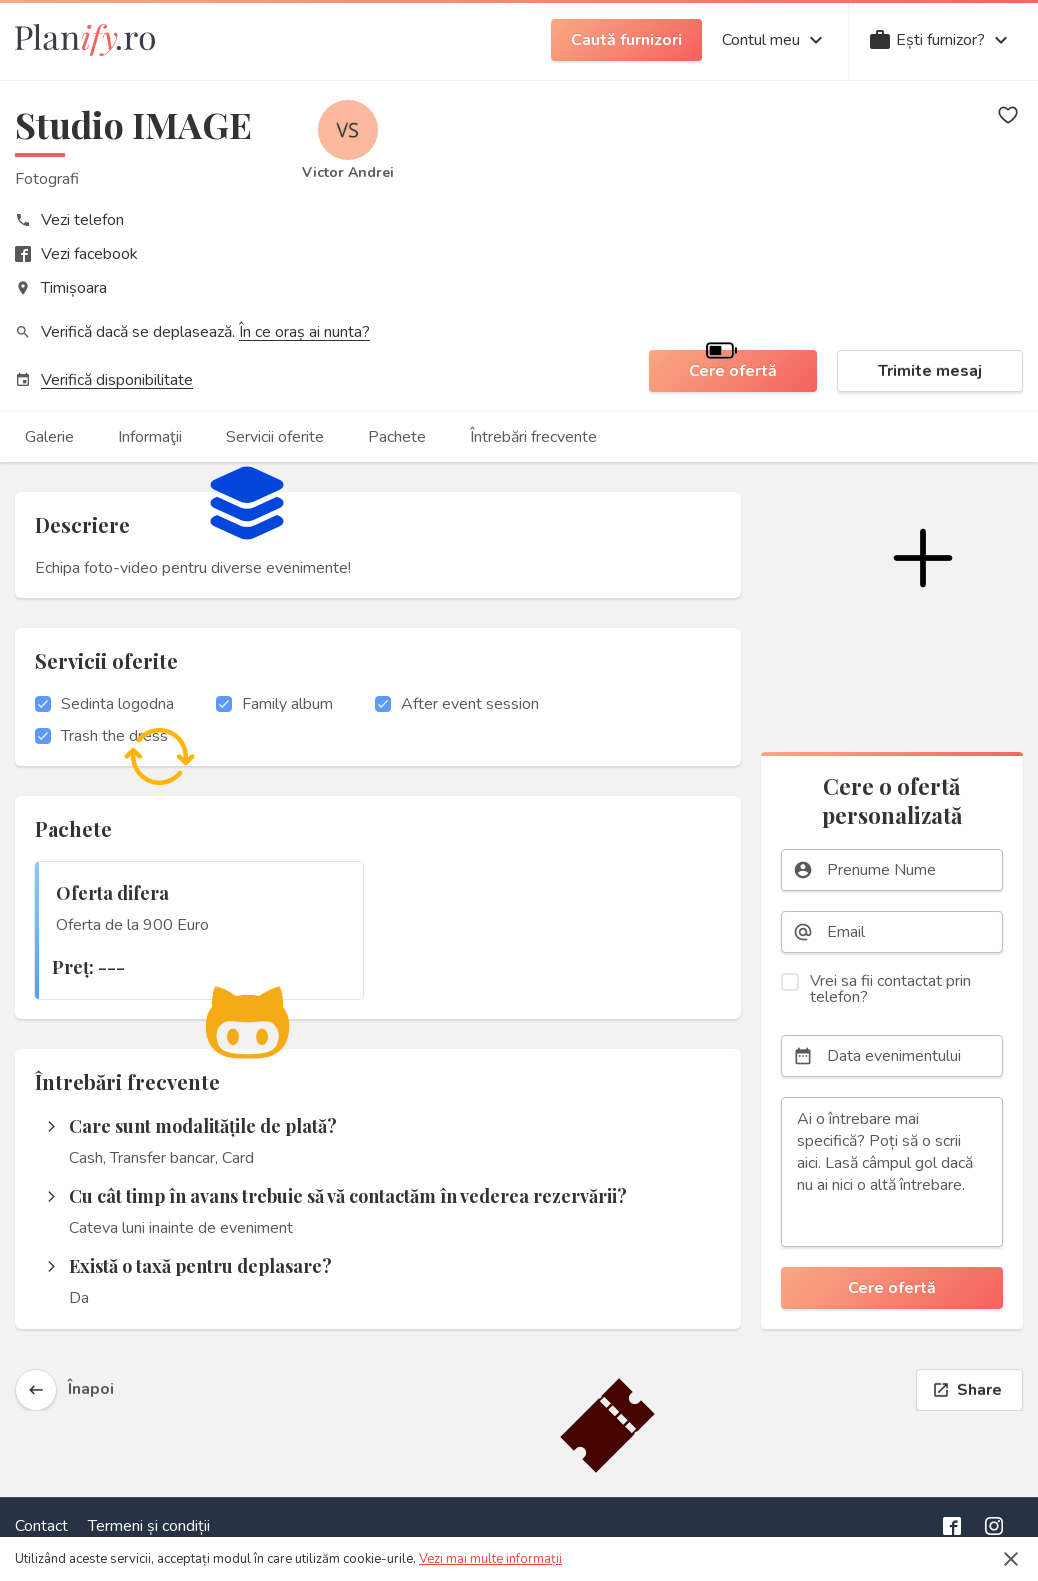  I want to click on view or manage layers, so click(247, 503).